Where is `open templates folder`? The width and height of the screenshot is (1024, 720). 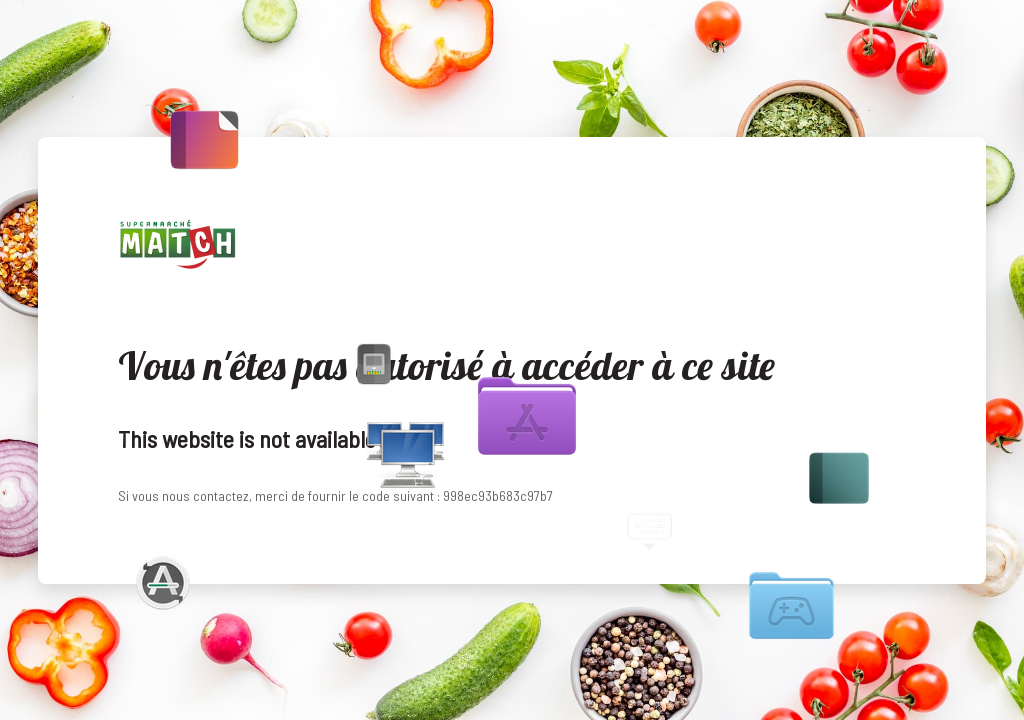
open templates folder is located at coordinates (527, 416).